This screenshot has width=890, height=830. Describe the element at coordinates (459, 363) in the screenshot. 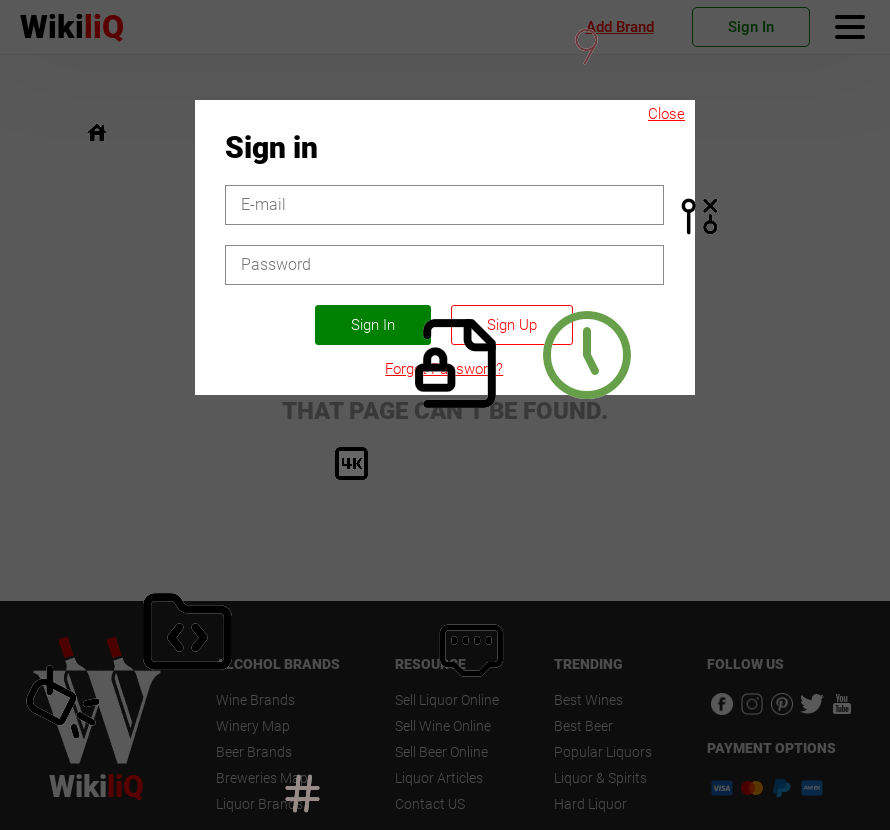

I see `access a password-protected file` at that location.